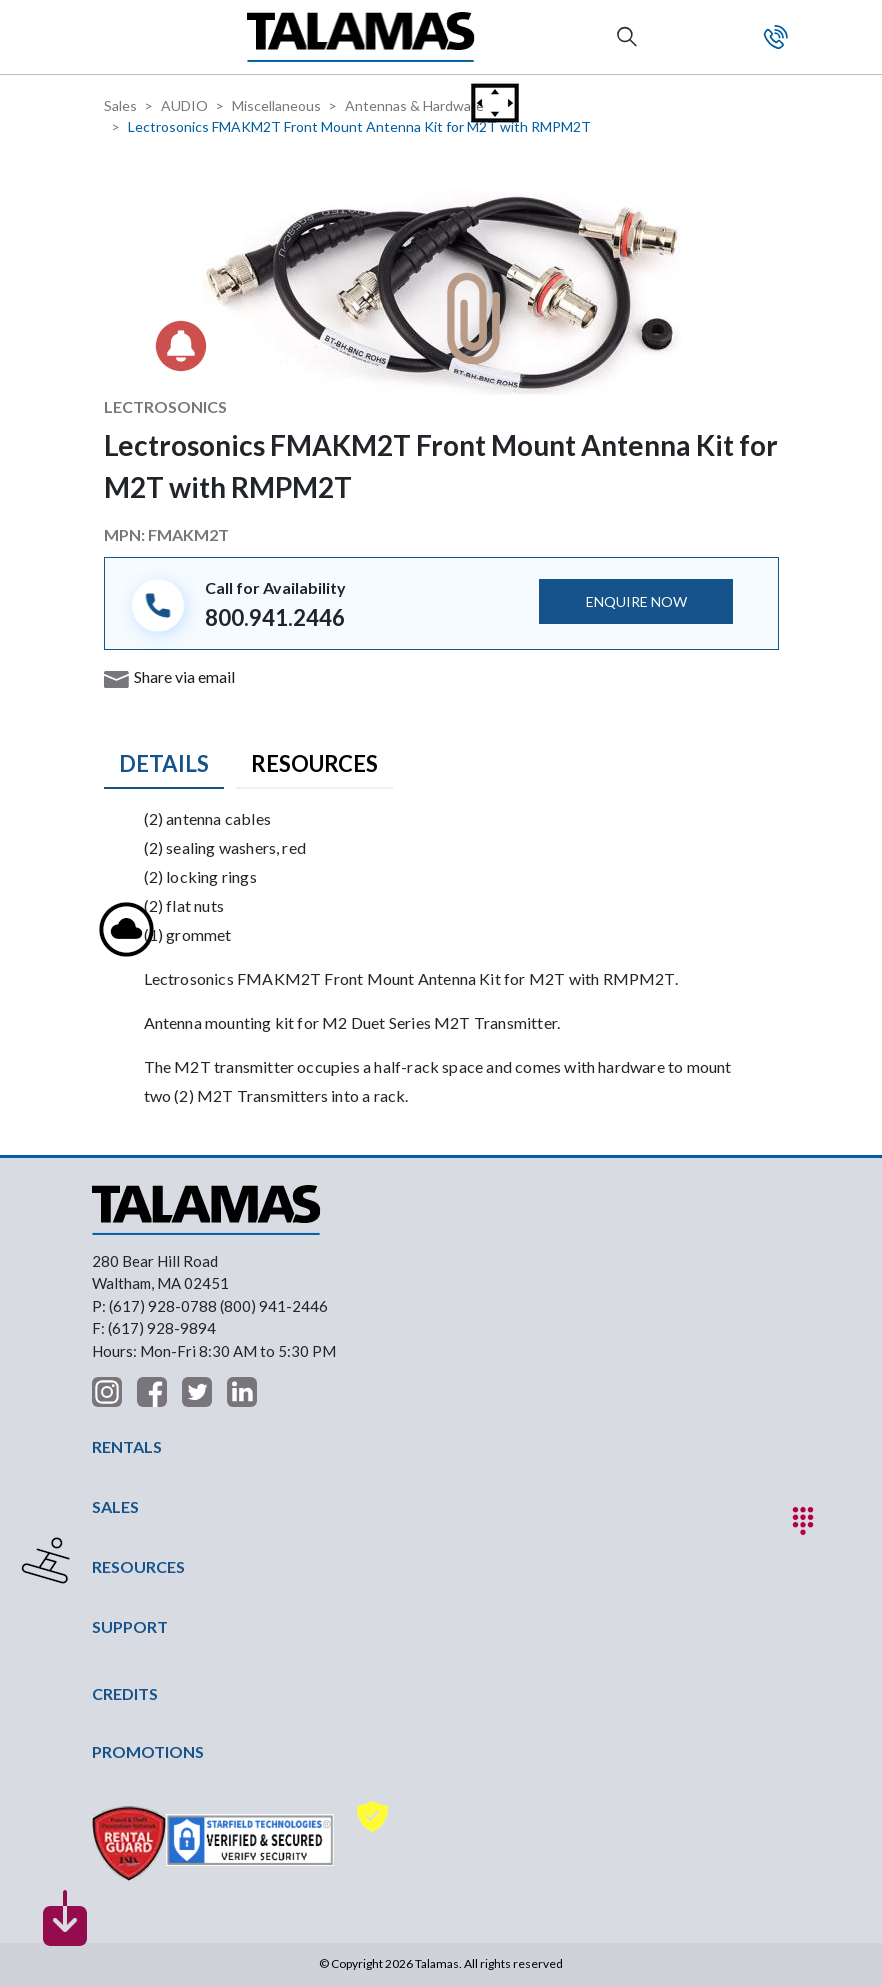  I want to click on access cloud storage, so click(126, 929).